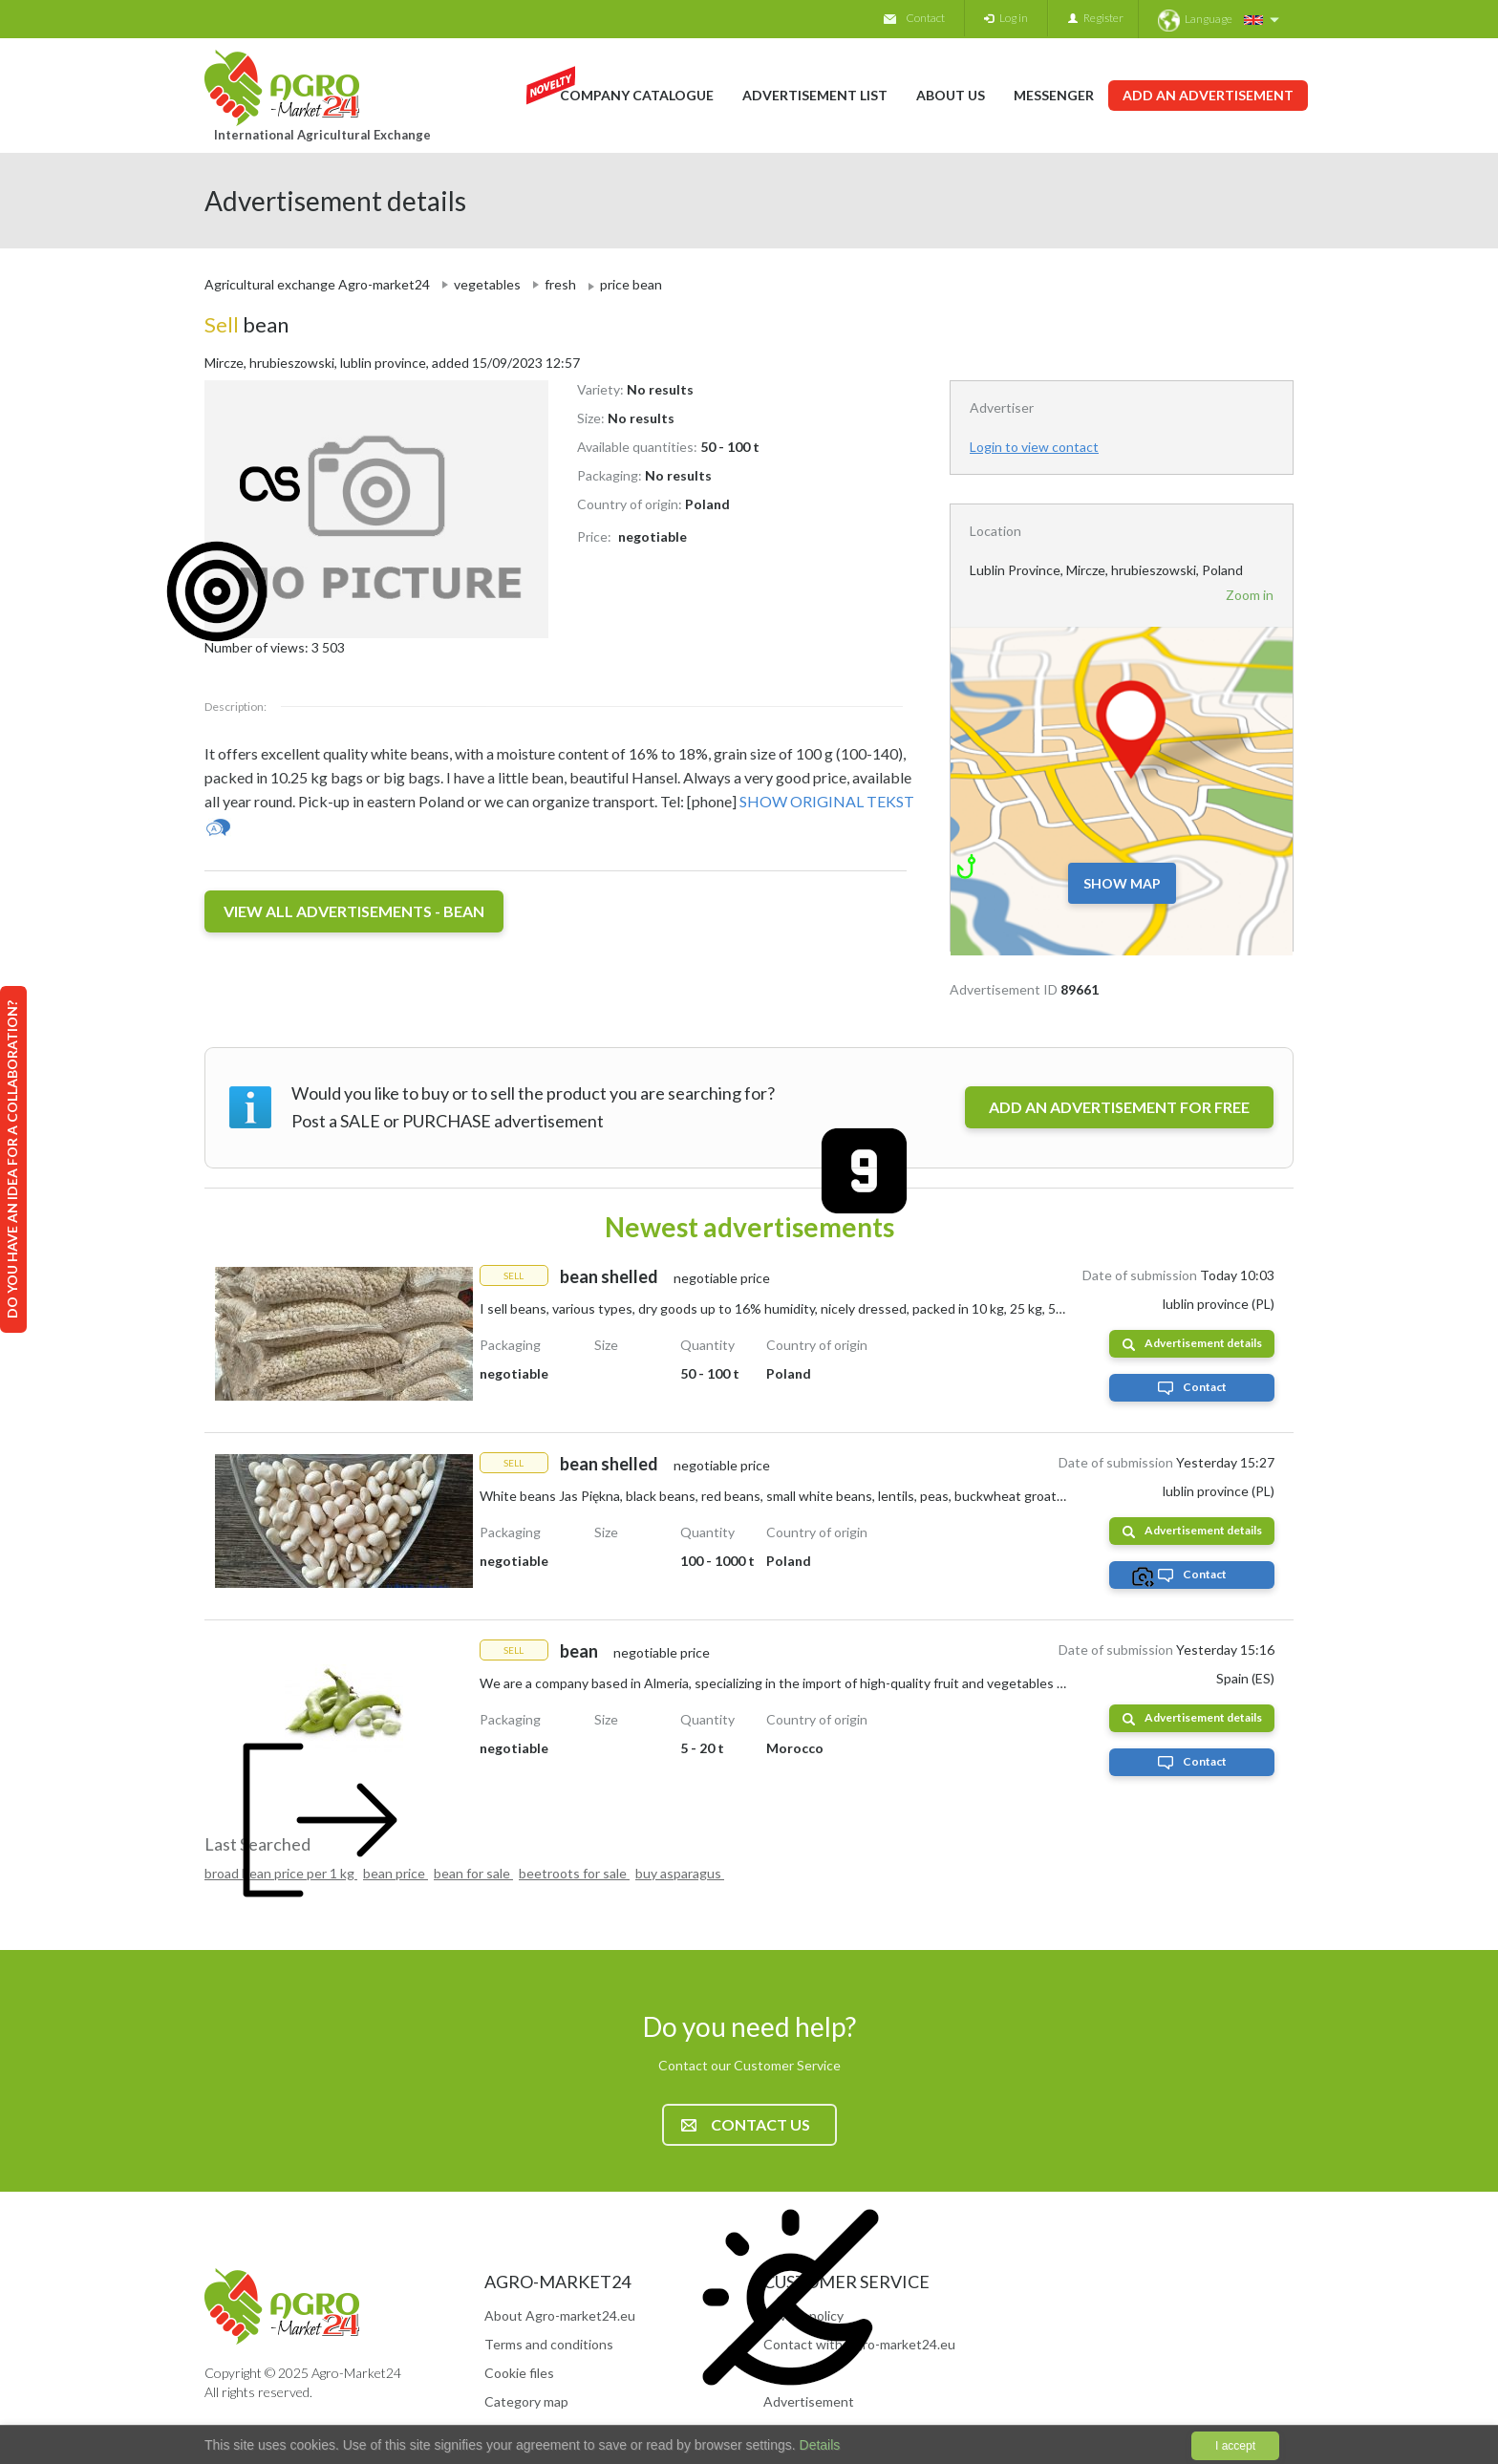 Image resolution: width=1498 pixels, height=2464 pixels. Describe the element at coordinates (1143, 1576) in the screenshot. I see `scan or capture code with camera` at that location.